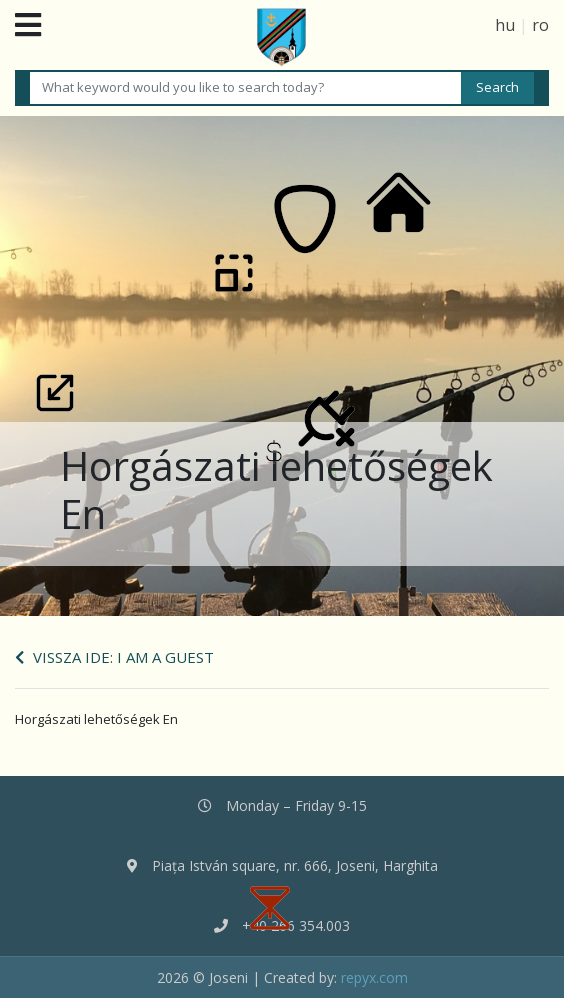  What do you see at coordinates (326, 418) in the screenshot?
I see `disconnected or unplugged device` at bounding box center [326, 418].